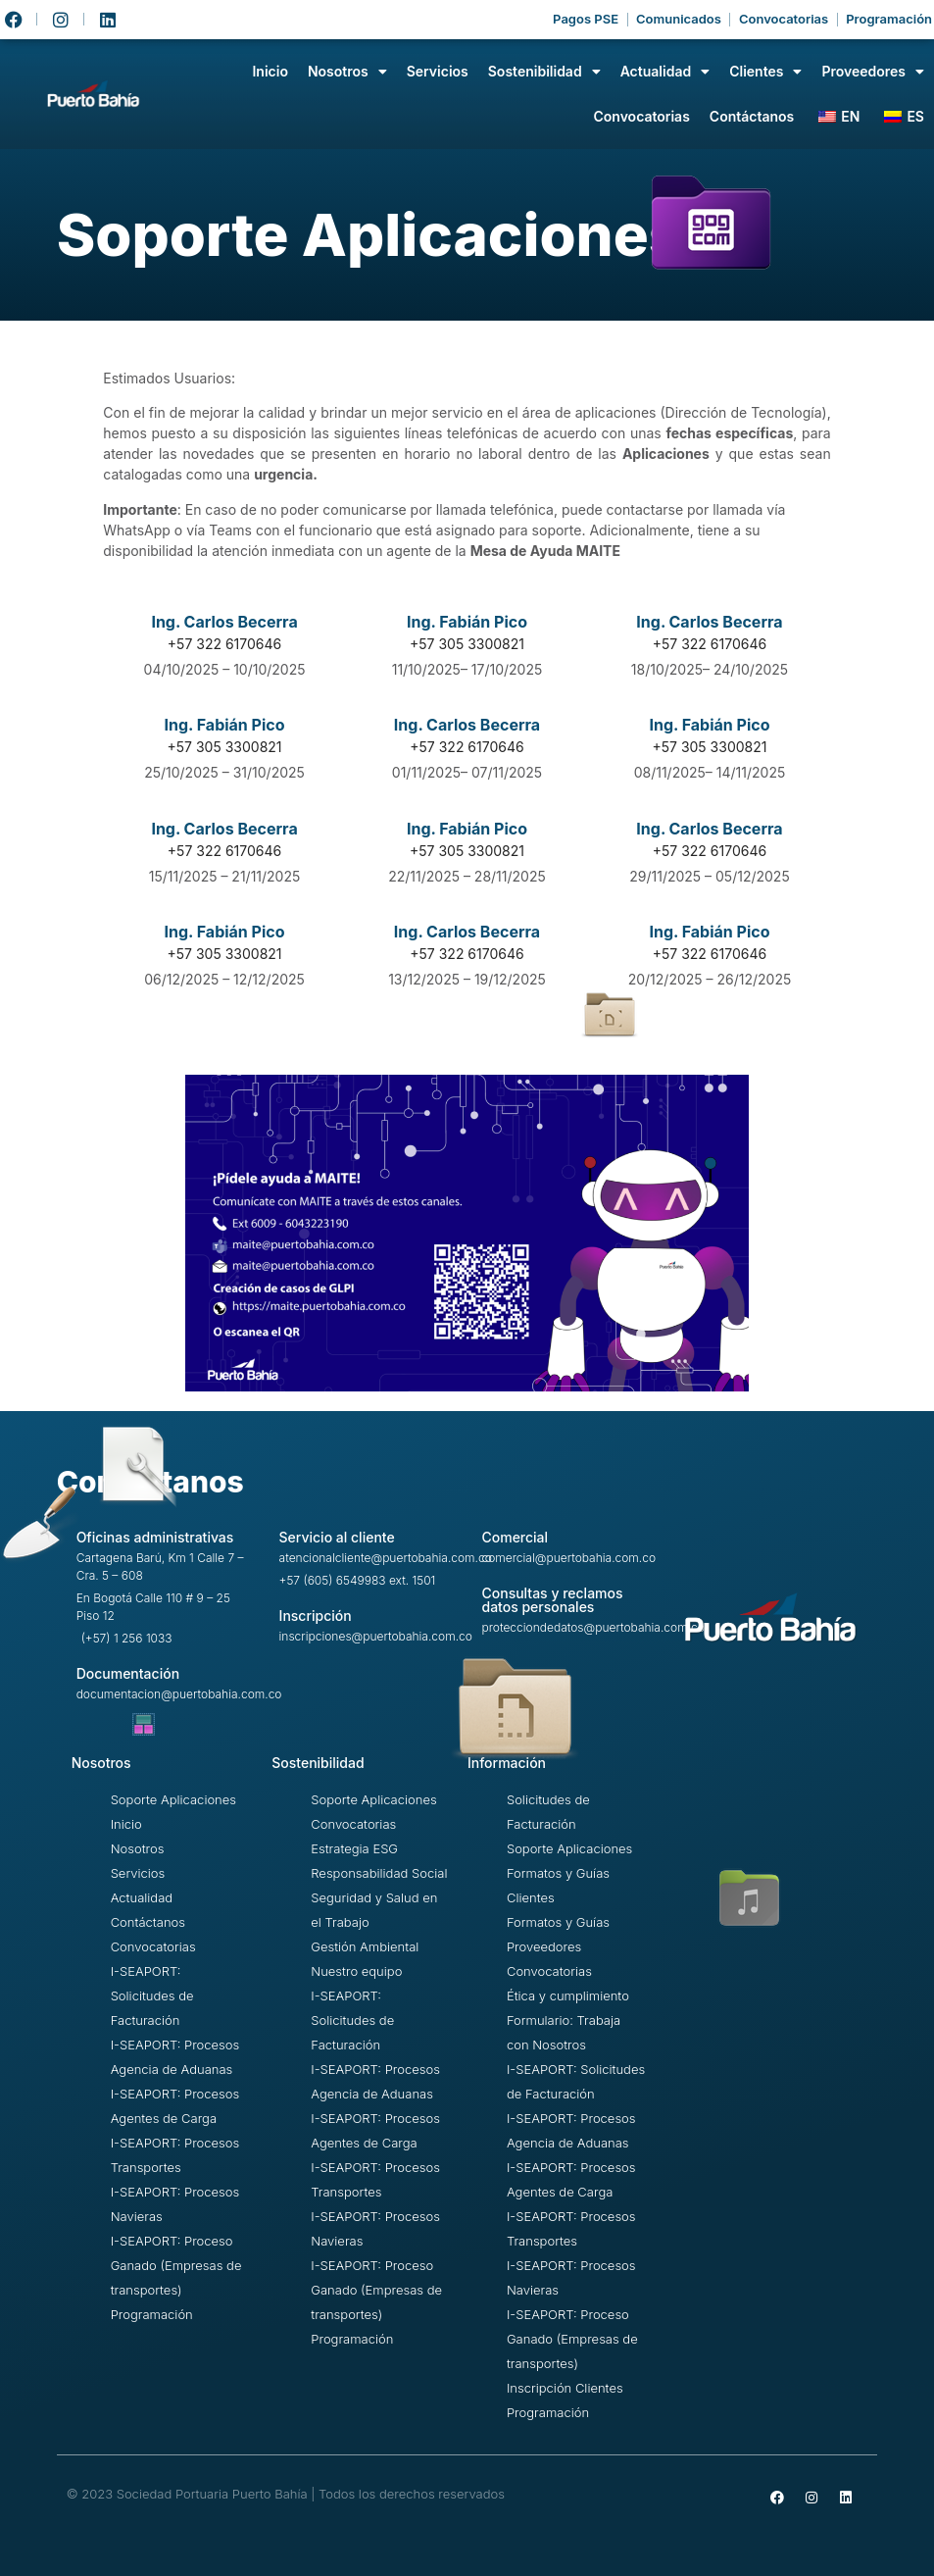 This screenshot has height=2576, width=934. I want to click on view or edit document properties, so click(139, 1466).